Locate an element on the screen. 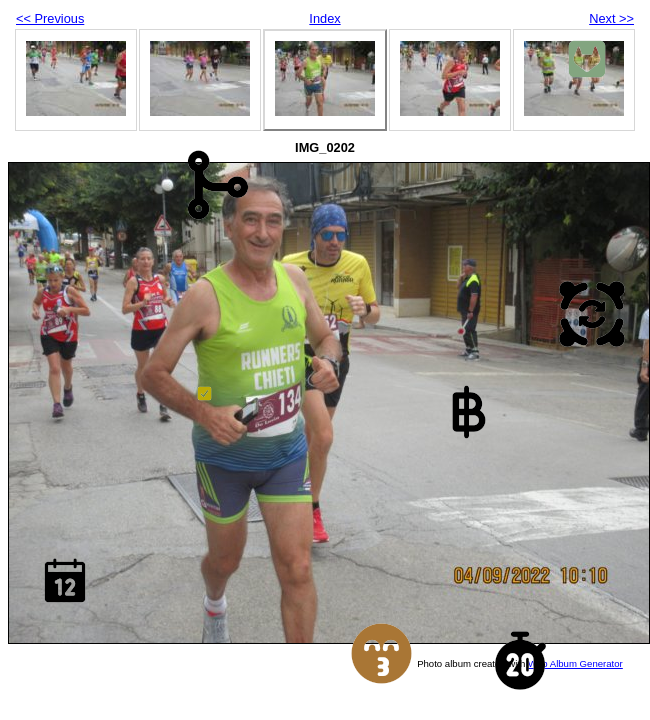  open GitLab is located at coordinates (587, 59).